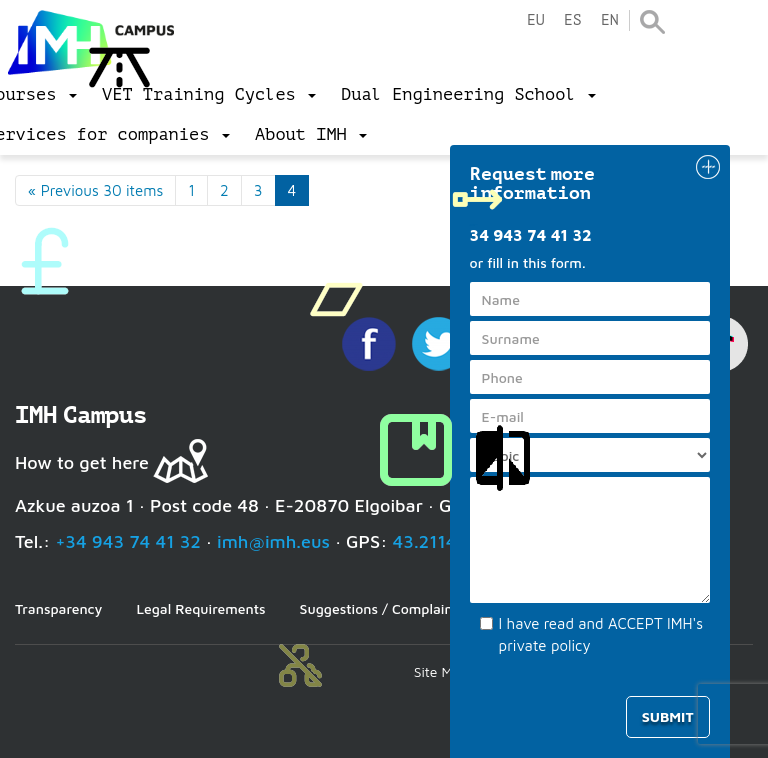 This screenshot has height=758, width=768. I want to click on view upcoming route or journey, so click(119, 67).